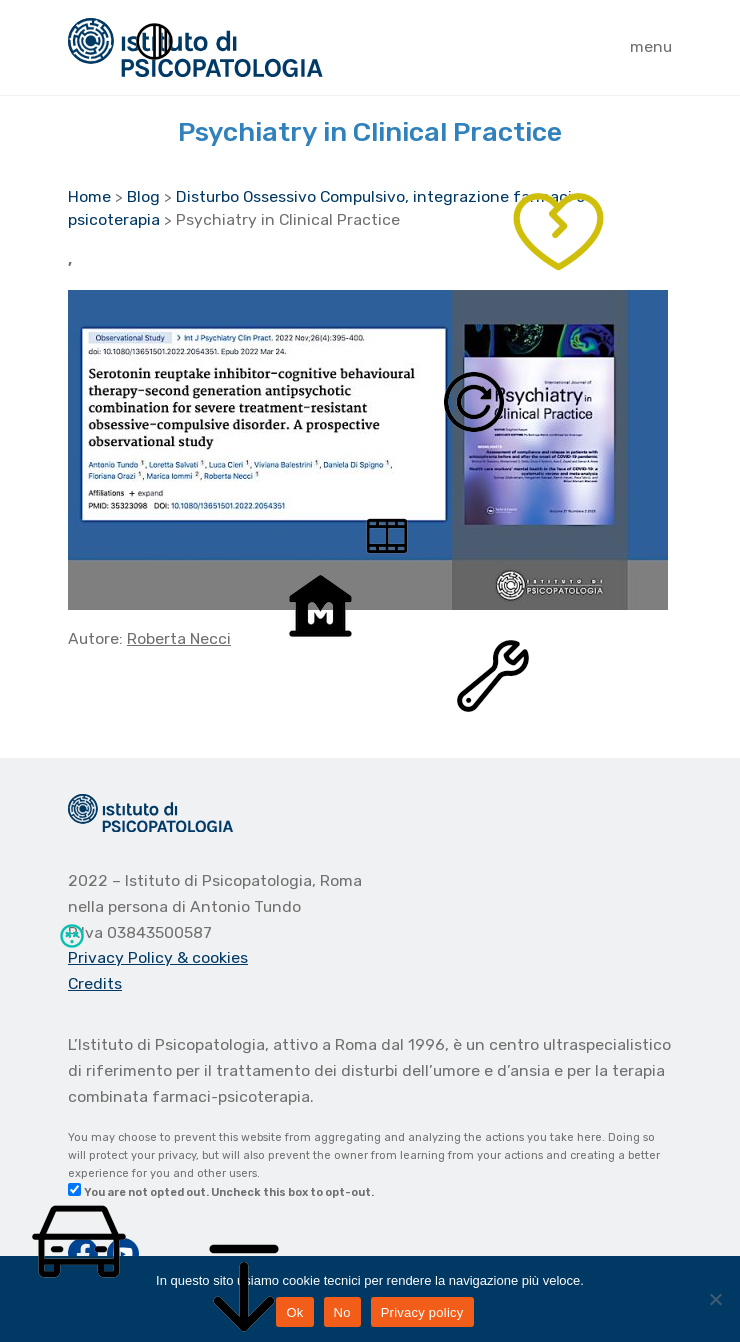  Describe the element at coordinates (72, 936) in the screenshot. I see `indicates an error or failed action` at that location.